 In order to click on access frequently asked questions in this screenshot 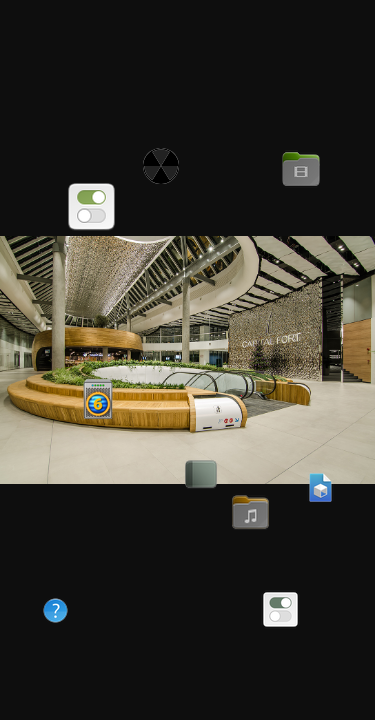, I will do `click(55, 610)`.